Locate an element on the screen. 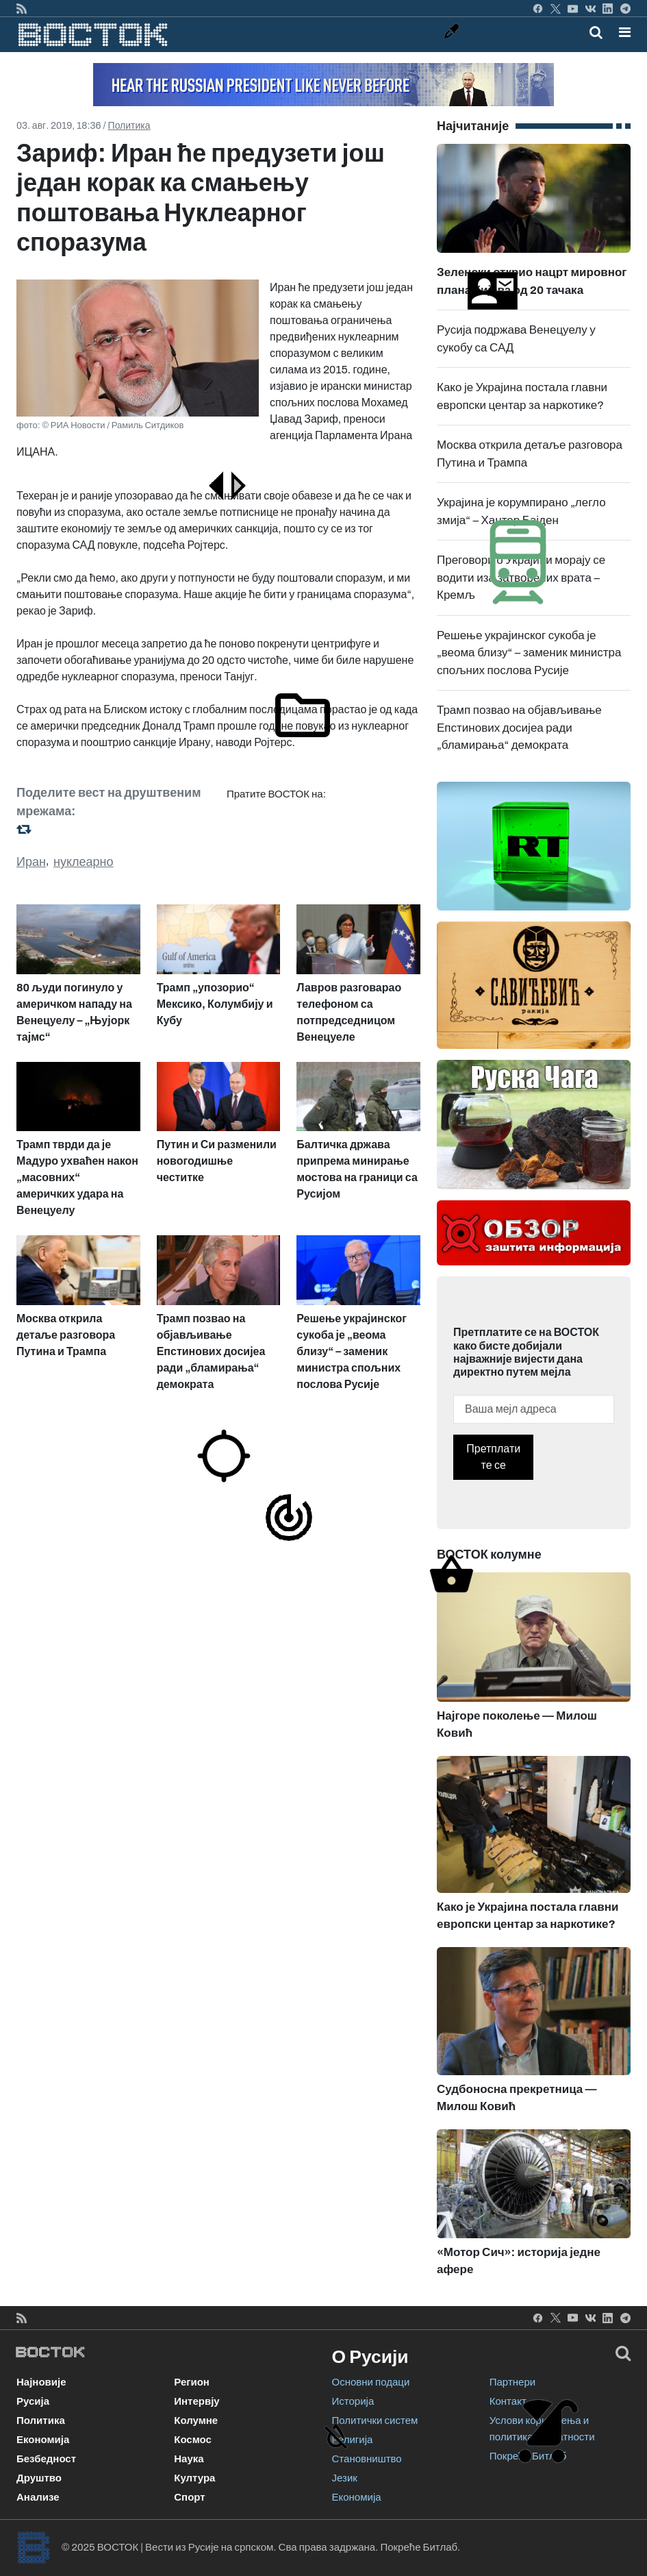 This screenshot has width=647, height=2576. view subway or metro transit options is located at coordinates (518, 562).